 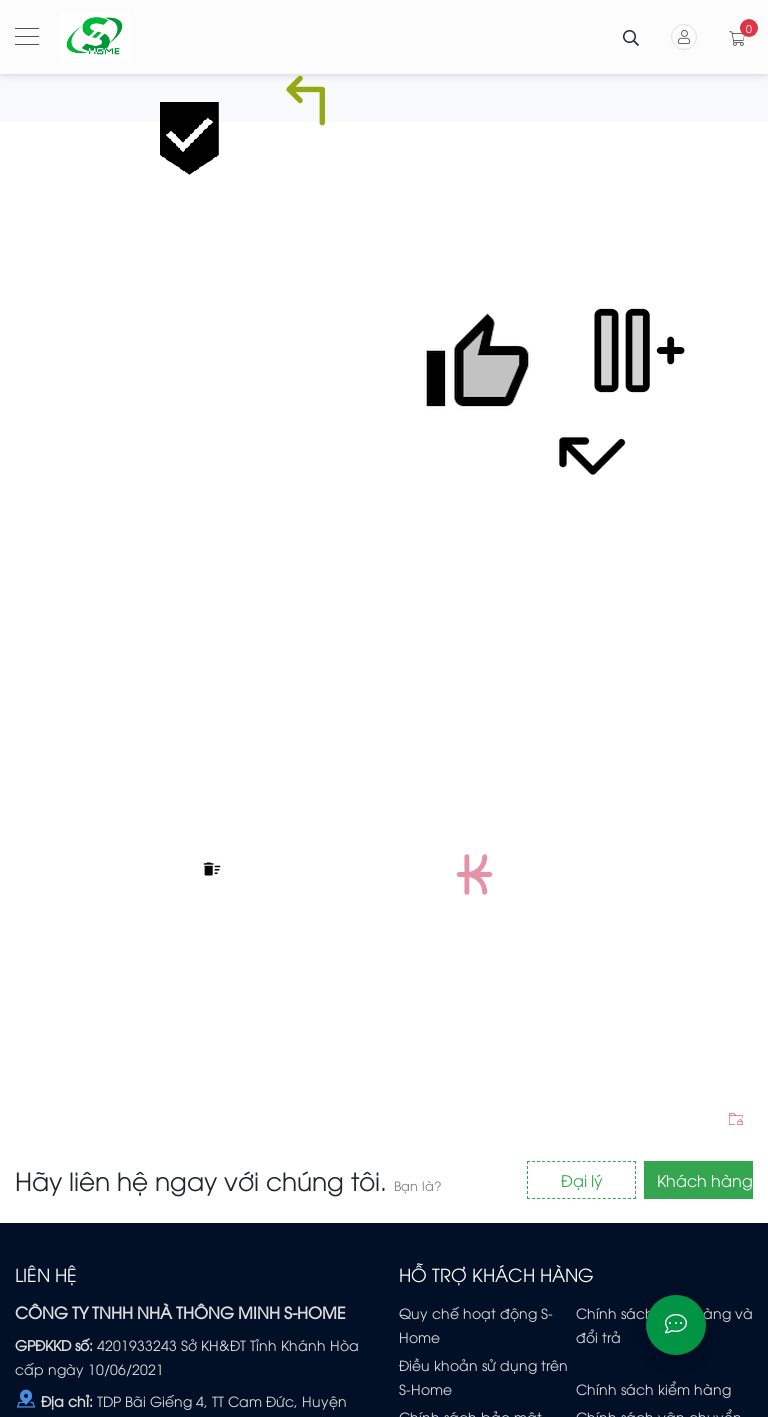 What do you see at coordinates (212, 869) in the screenshot?
I see `delete all selected items at once` at bounding box center [212, 869].